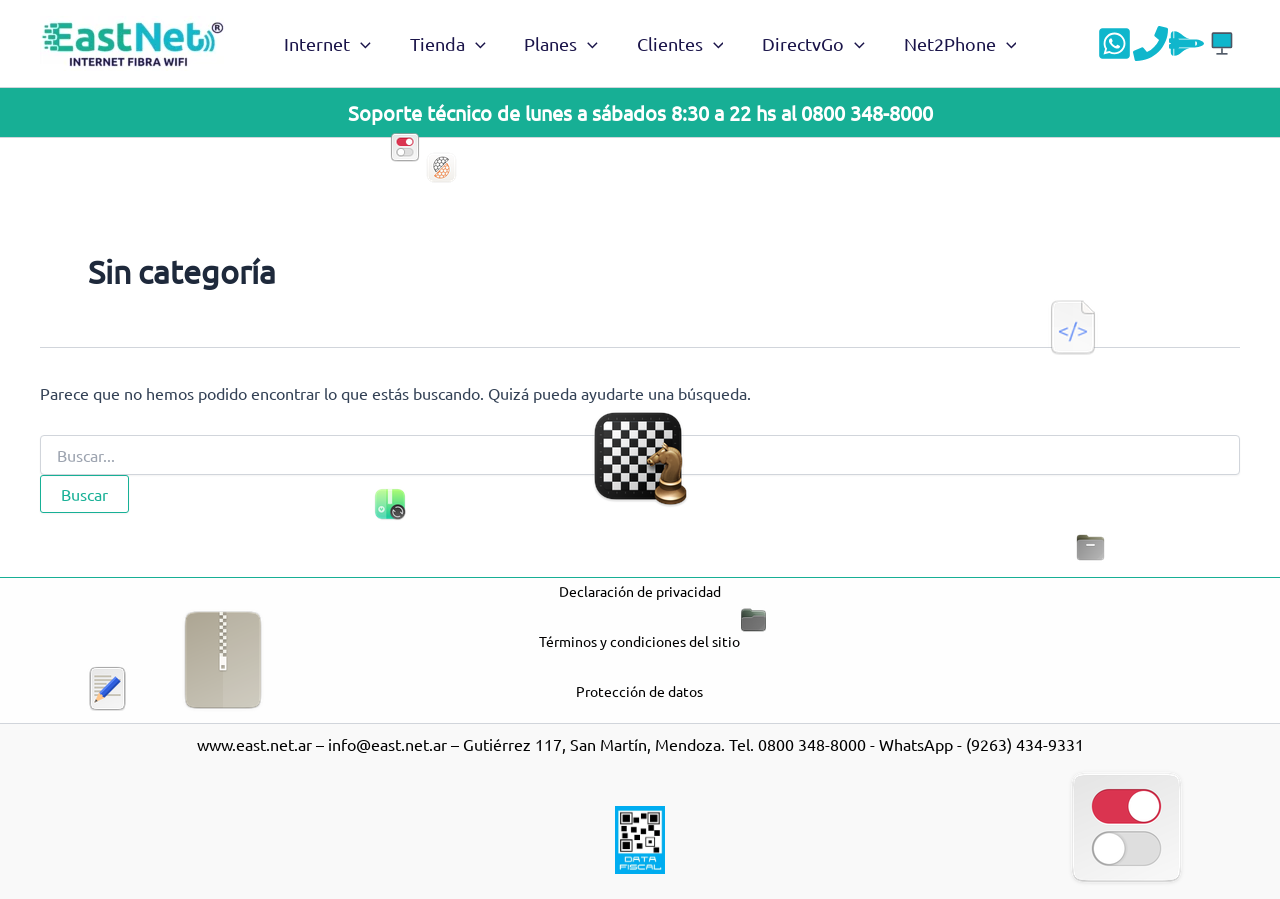 The height and width of the screenshot is (899, 1280). Describe the element at coordinates (390, 504) in the screenshot. I see `open yast system update manager` at that location.